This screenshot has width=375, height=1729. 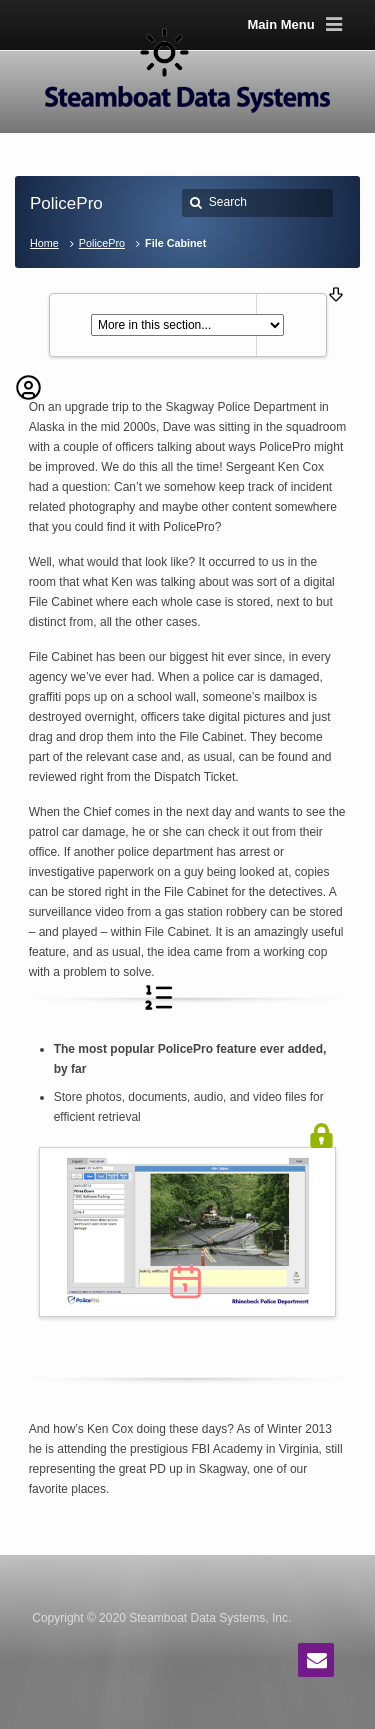 What do you see at coordinates (321, 1135) in the screenshot?
I see `indicates a locked or secured item` at bounding box center [321, 1135].